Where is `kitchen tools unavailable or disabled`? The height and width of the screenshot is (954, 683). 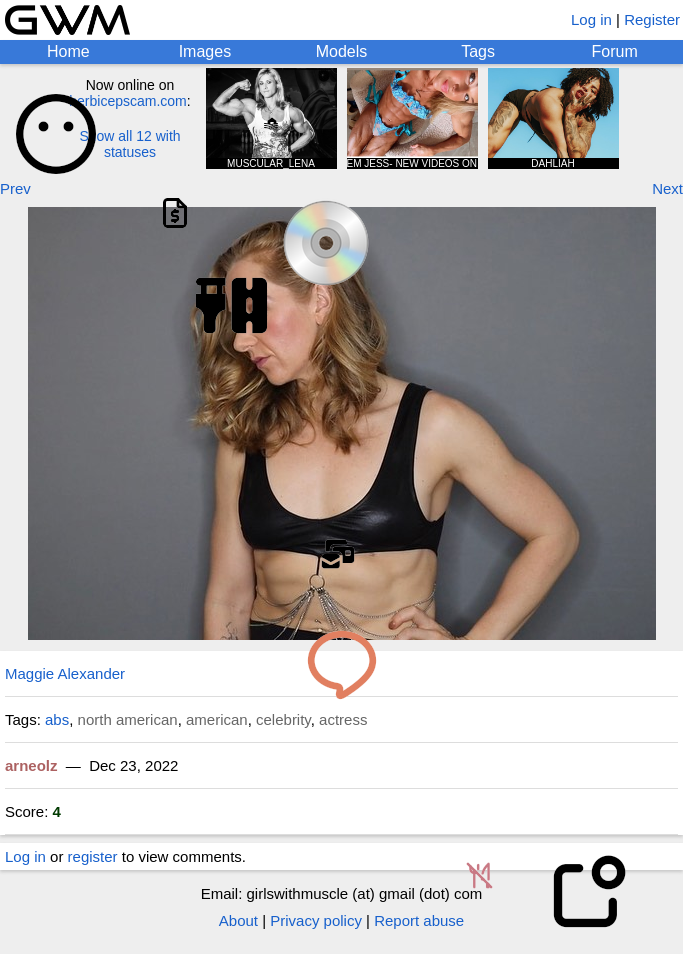
kitchen tools unavailable or disabled is located at coordinates (479, 875).